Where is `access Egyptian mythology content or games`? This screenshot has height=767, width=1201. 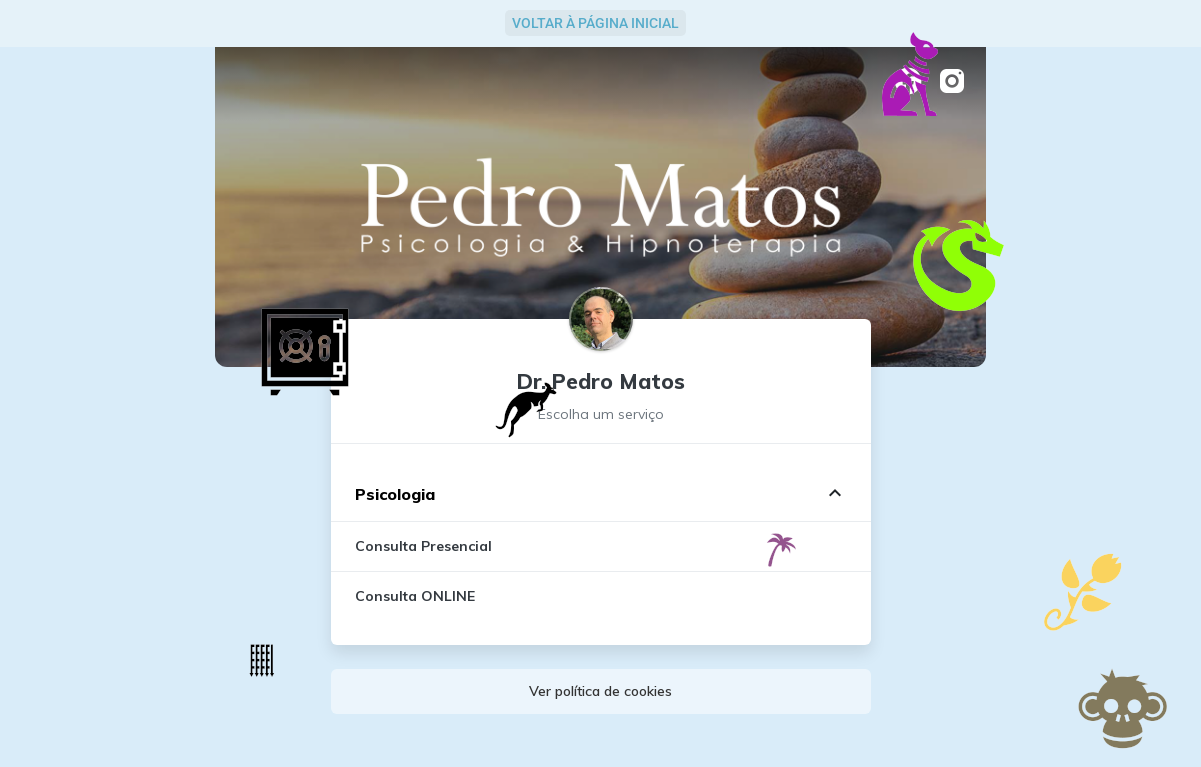
access Egyptian mythology content or games is located at coordinates (910, 74).